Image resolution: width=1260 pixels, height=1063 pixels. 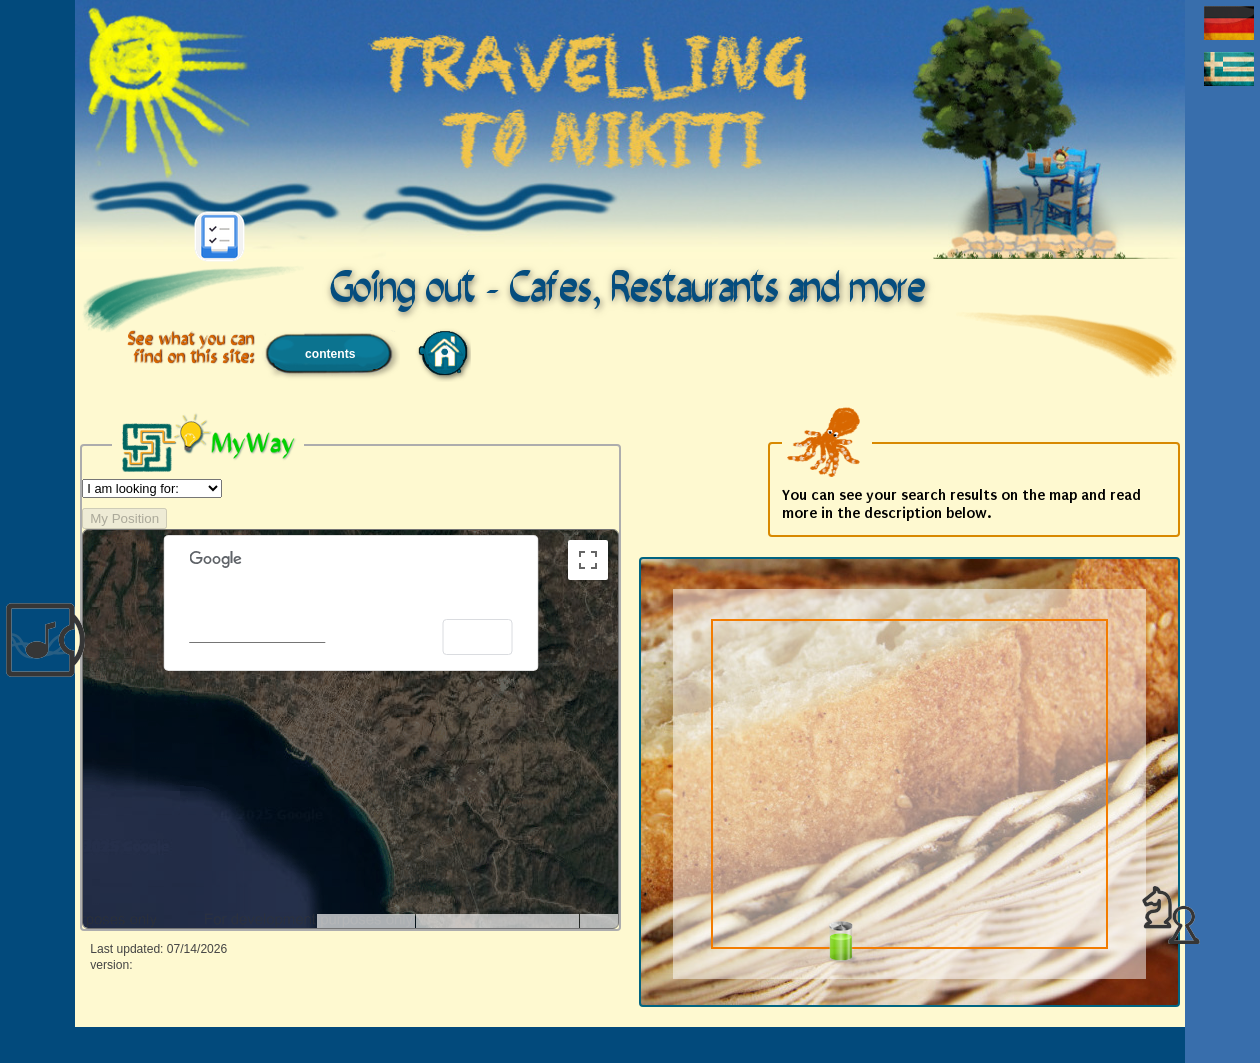 What do you see at coordinates (219, 236) in the screenshot?
I see `open work-related software or applications` at bounding box center [219, 236].